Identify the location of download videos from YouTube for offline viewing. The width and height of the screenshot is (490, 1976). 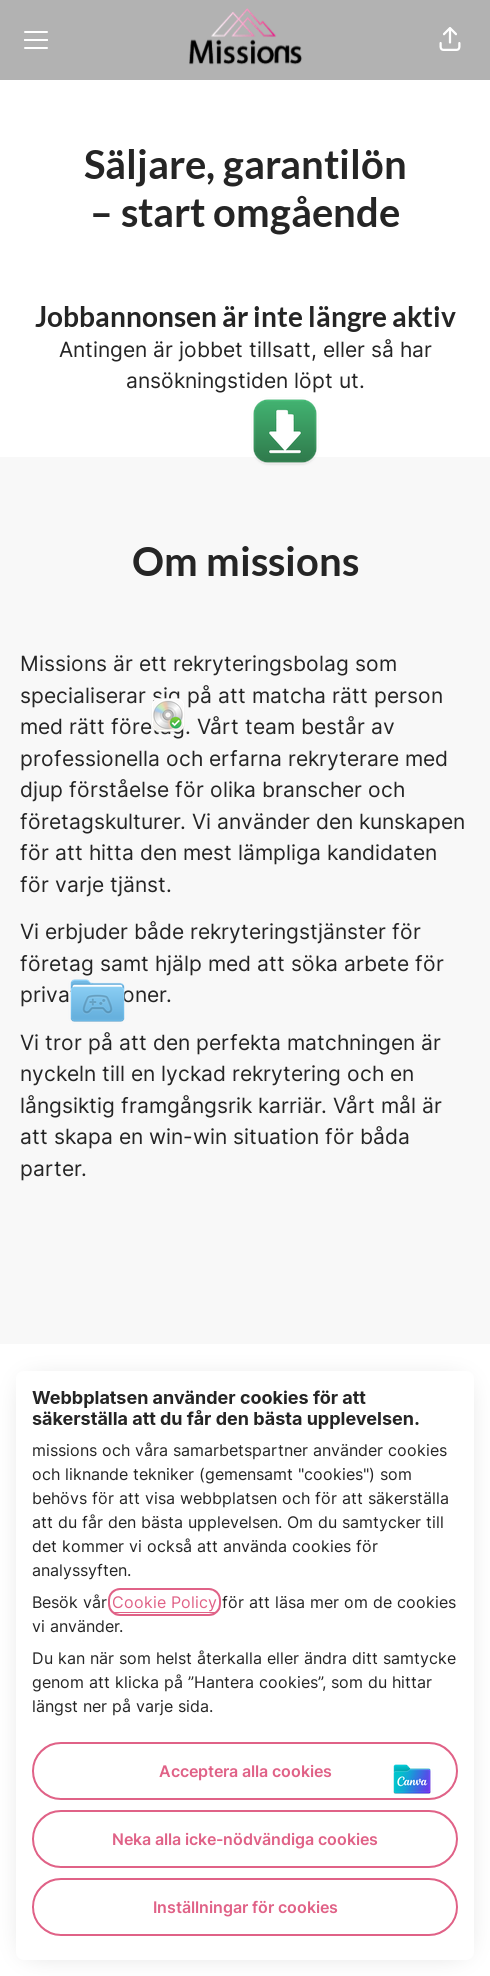
(285, 431).